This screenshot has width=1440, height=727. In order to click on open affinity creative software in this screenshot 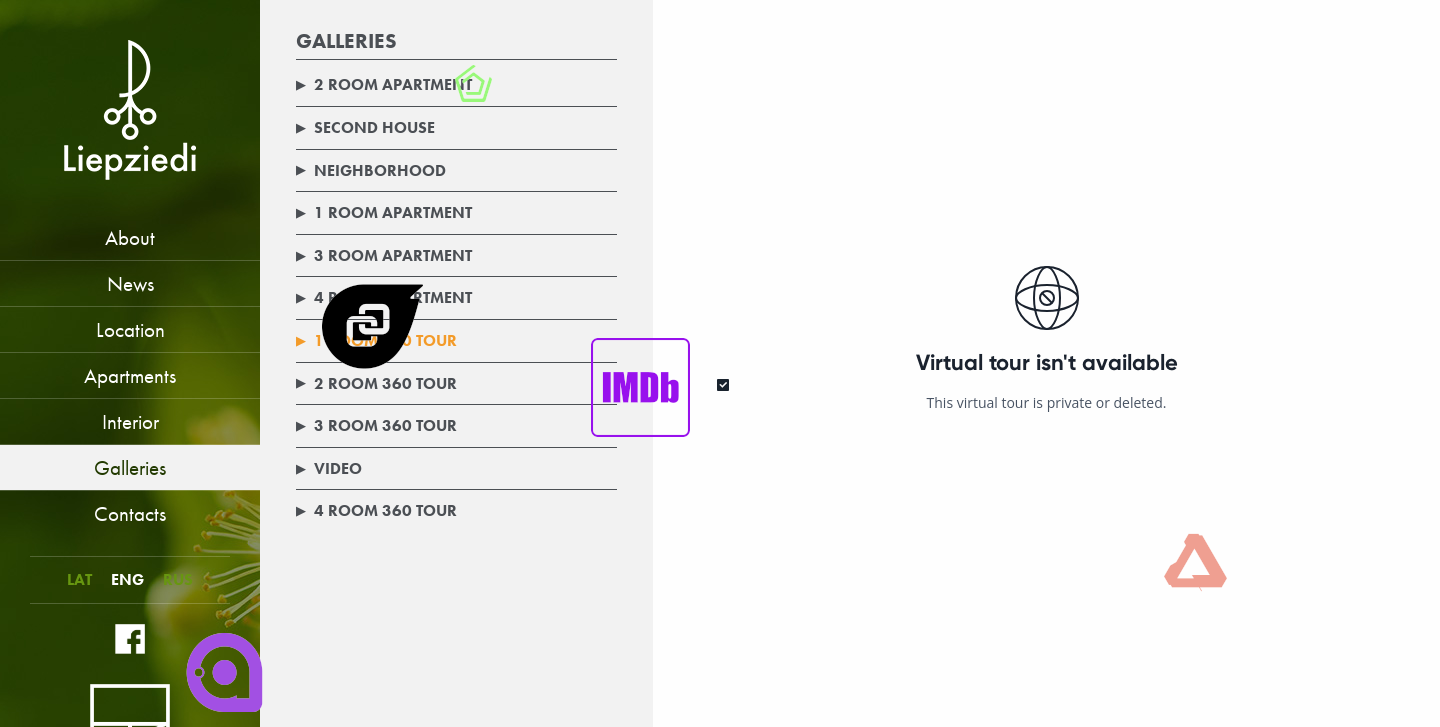, I will do `click(1195, 562)`.